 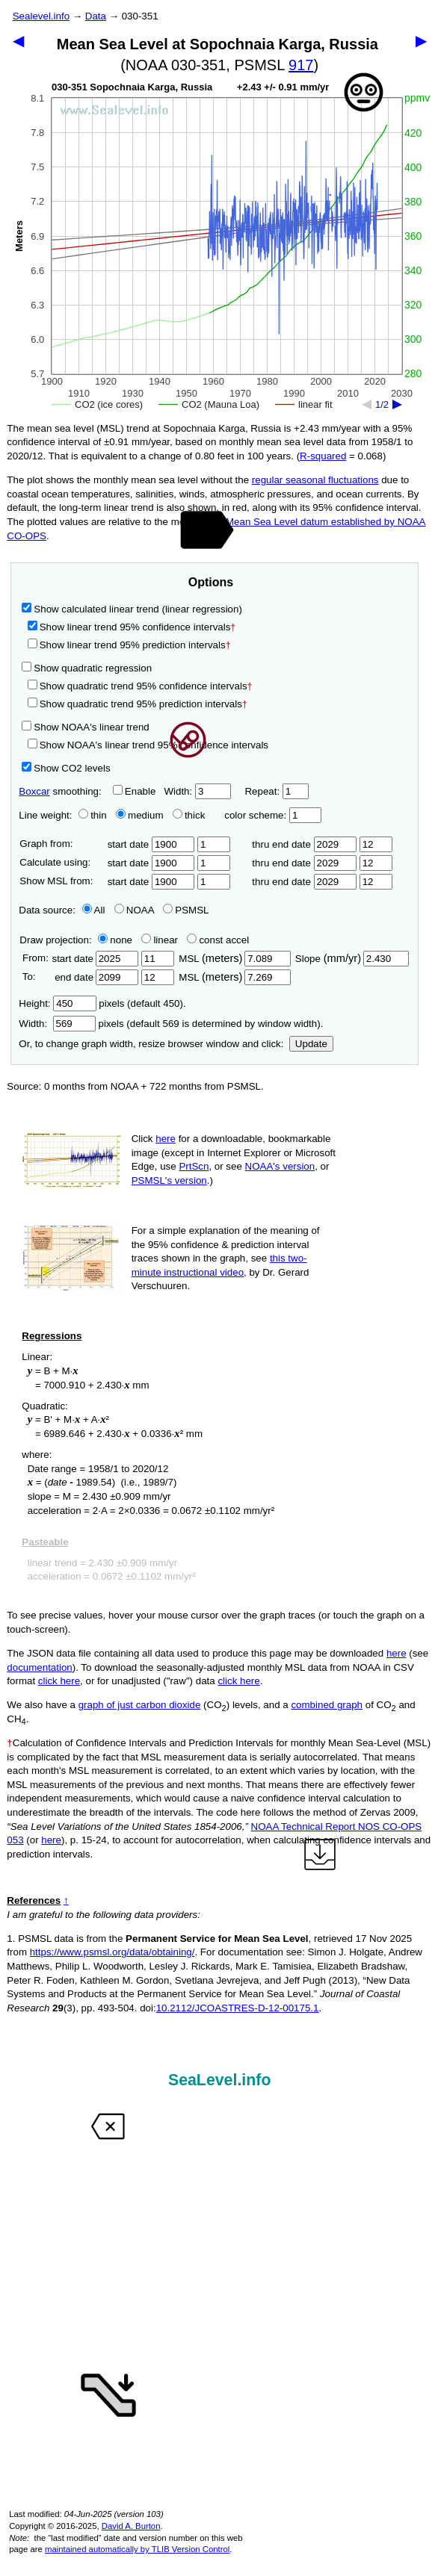 What do you see at coordinates (188, 739) in the screenshot?
I see `open Steam gaming platform` at bounding box center [188, 739].